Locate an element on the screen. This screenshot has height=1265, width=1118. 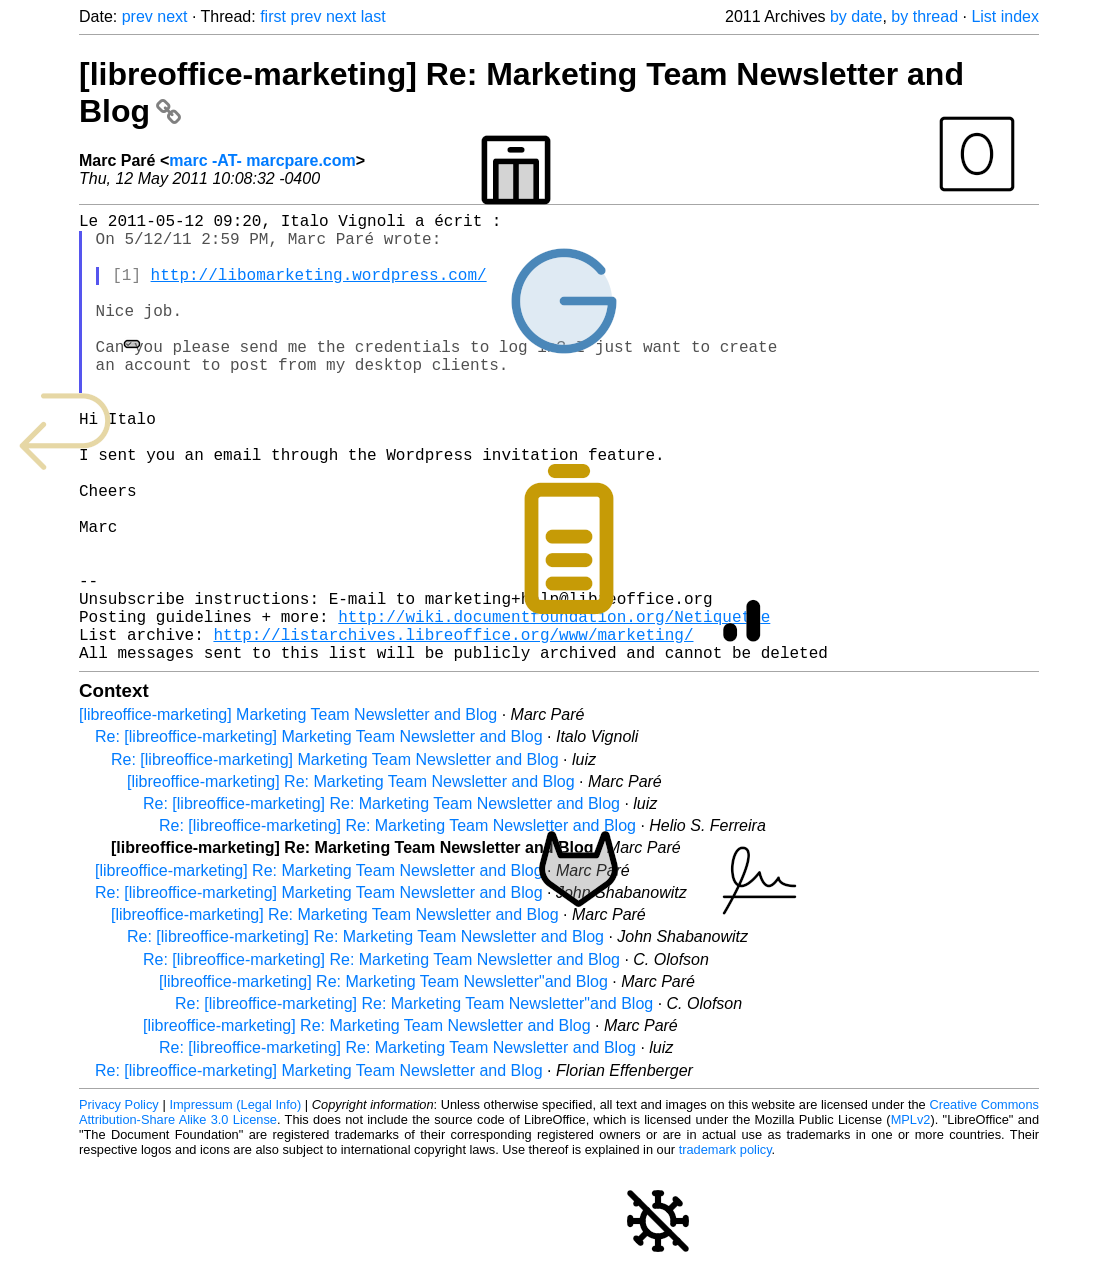
sign in with Google is located at coordinates (564, 301).